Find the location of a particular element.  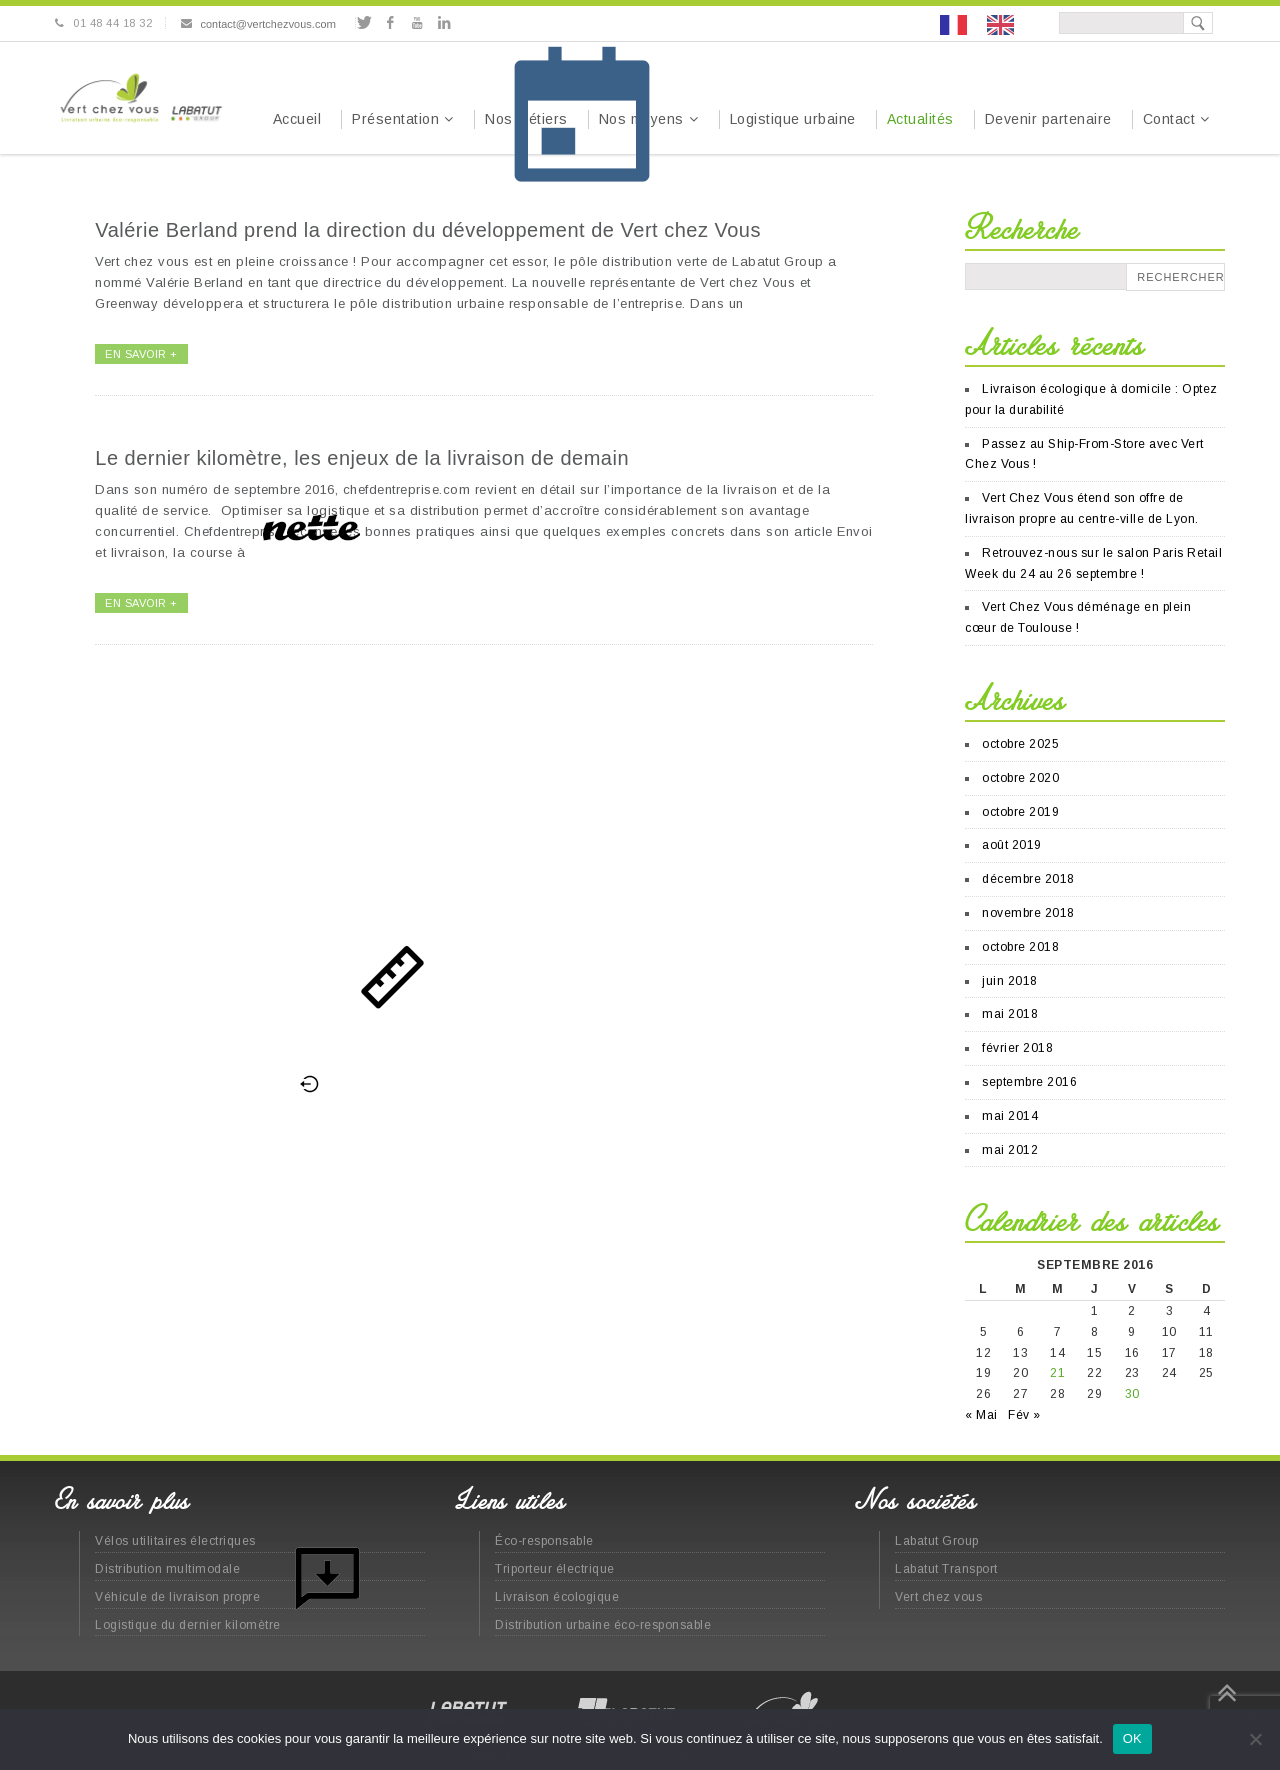

nette framework logo is located at coordinates (311, 527).